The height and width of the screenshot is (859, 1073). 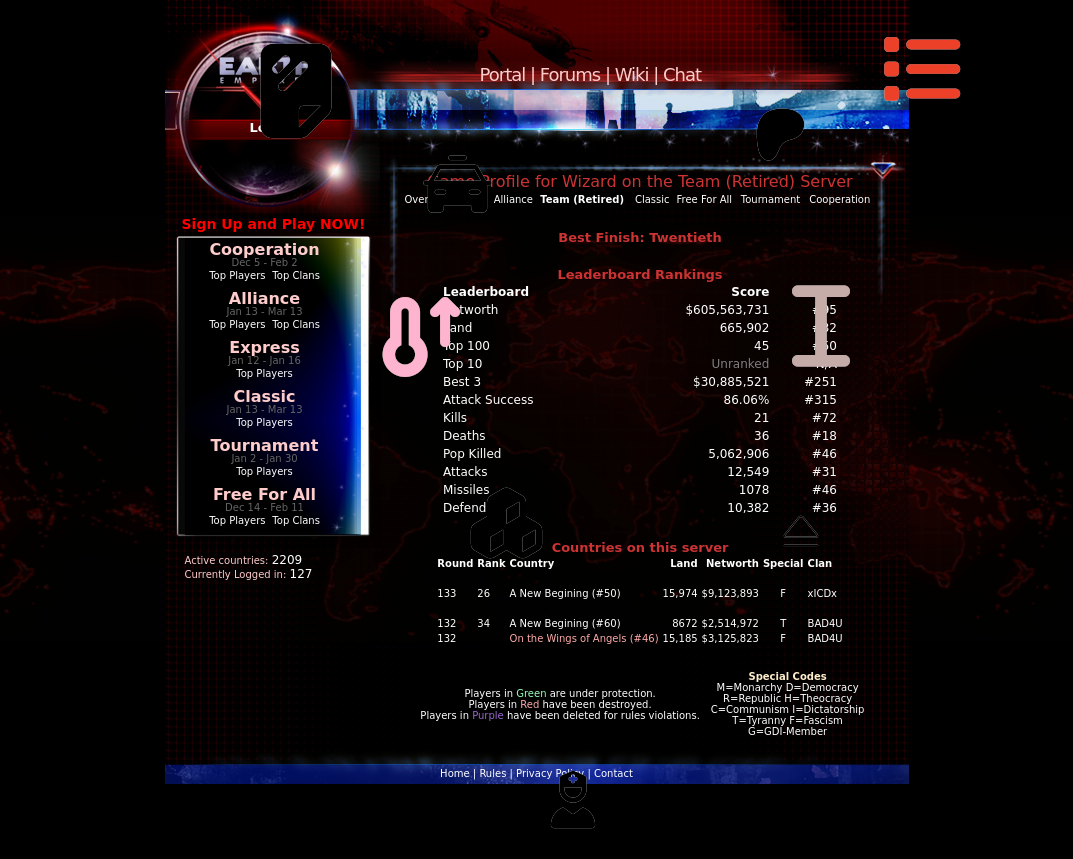 I want to click on increase temperature setting, so click(x=420, y=337).